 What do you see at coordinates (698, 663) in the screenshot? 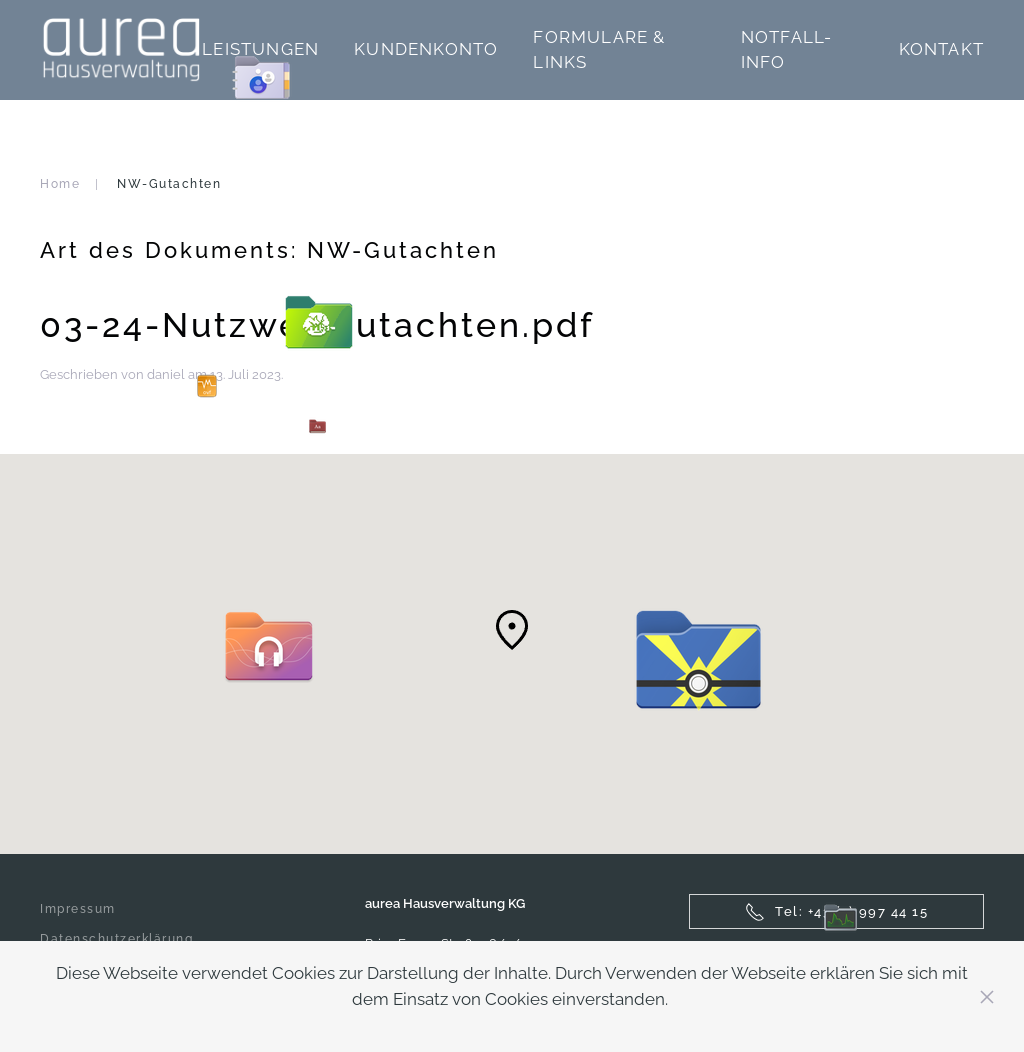
I see `open pokémon quick ball themed folder` at bounding box center [698, 663].